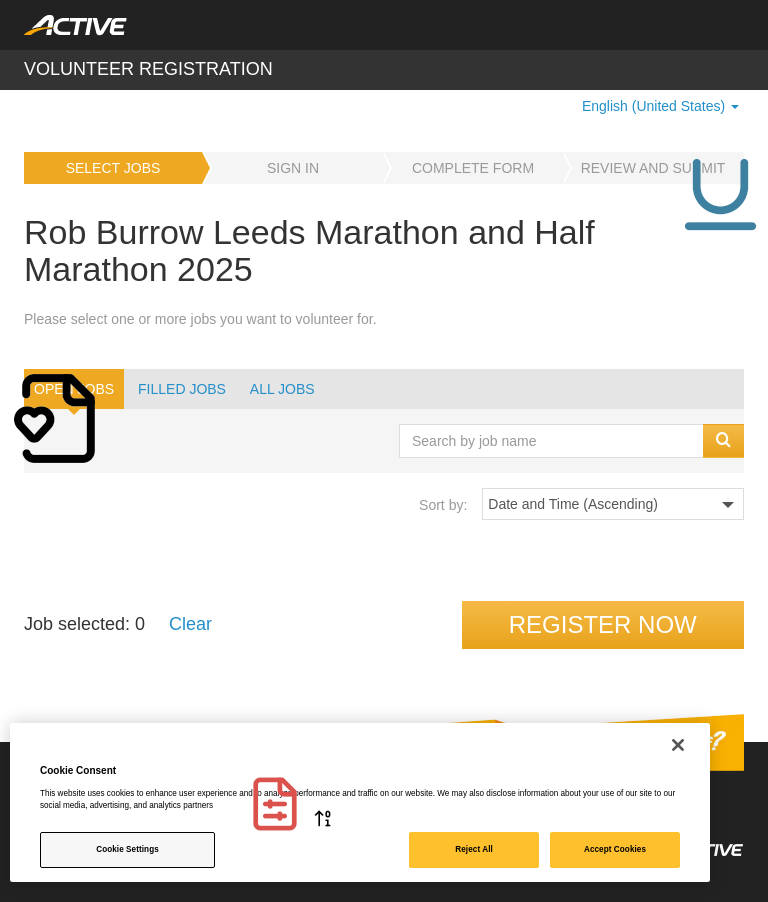  What do you see at coordinates (323, 818) in the screenshot?
I see `sort in ascending numerical order` at bounding box center [323, 818].